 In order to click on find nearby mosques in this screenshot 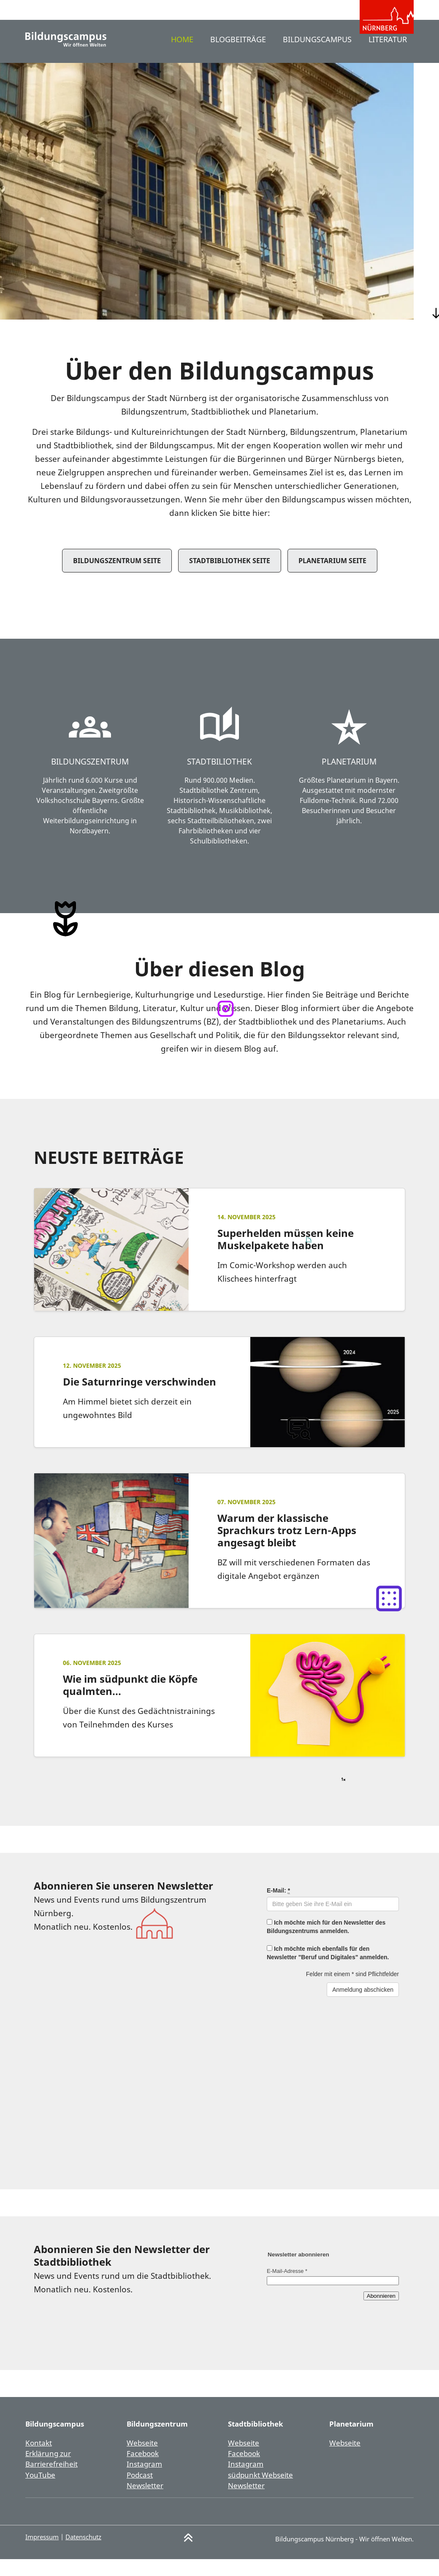, I will do `click(154, 1925)`.